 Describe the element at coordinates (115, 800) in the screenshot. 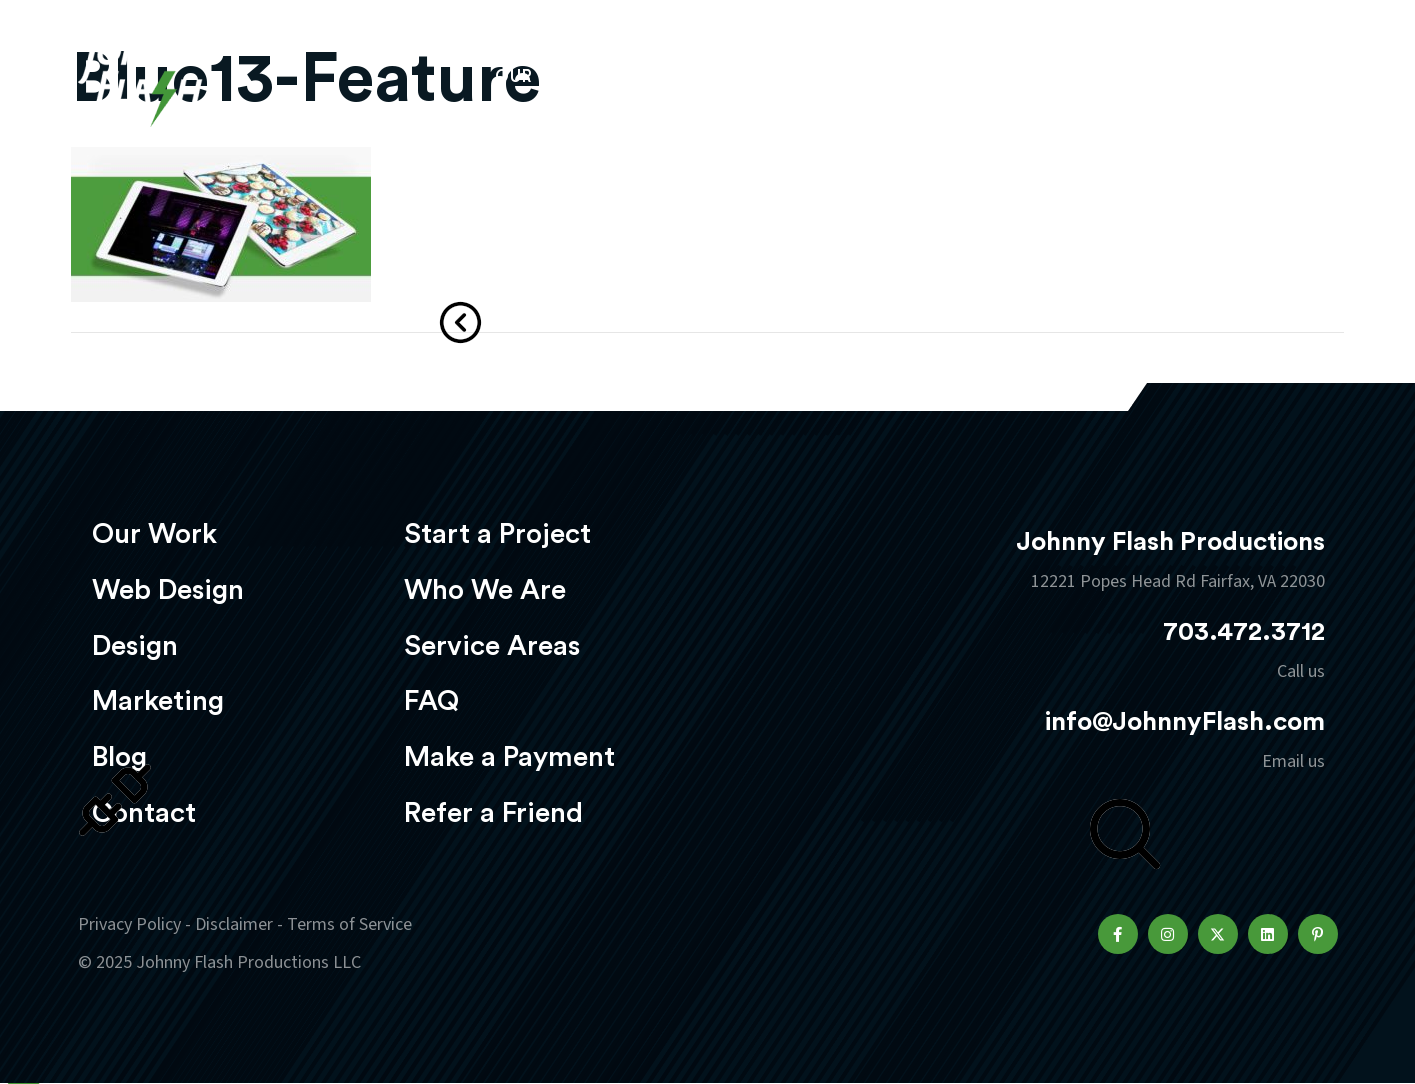

I see `disconnect from a device or service` at that location.